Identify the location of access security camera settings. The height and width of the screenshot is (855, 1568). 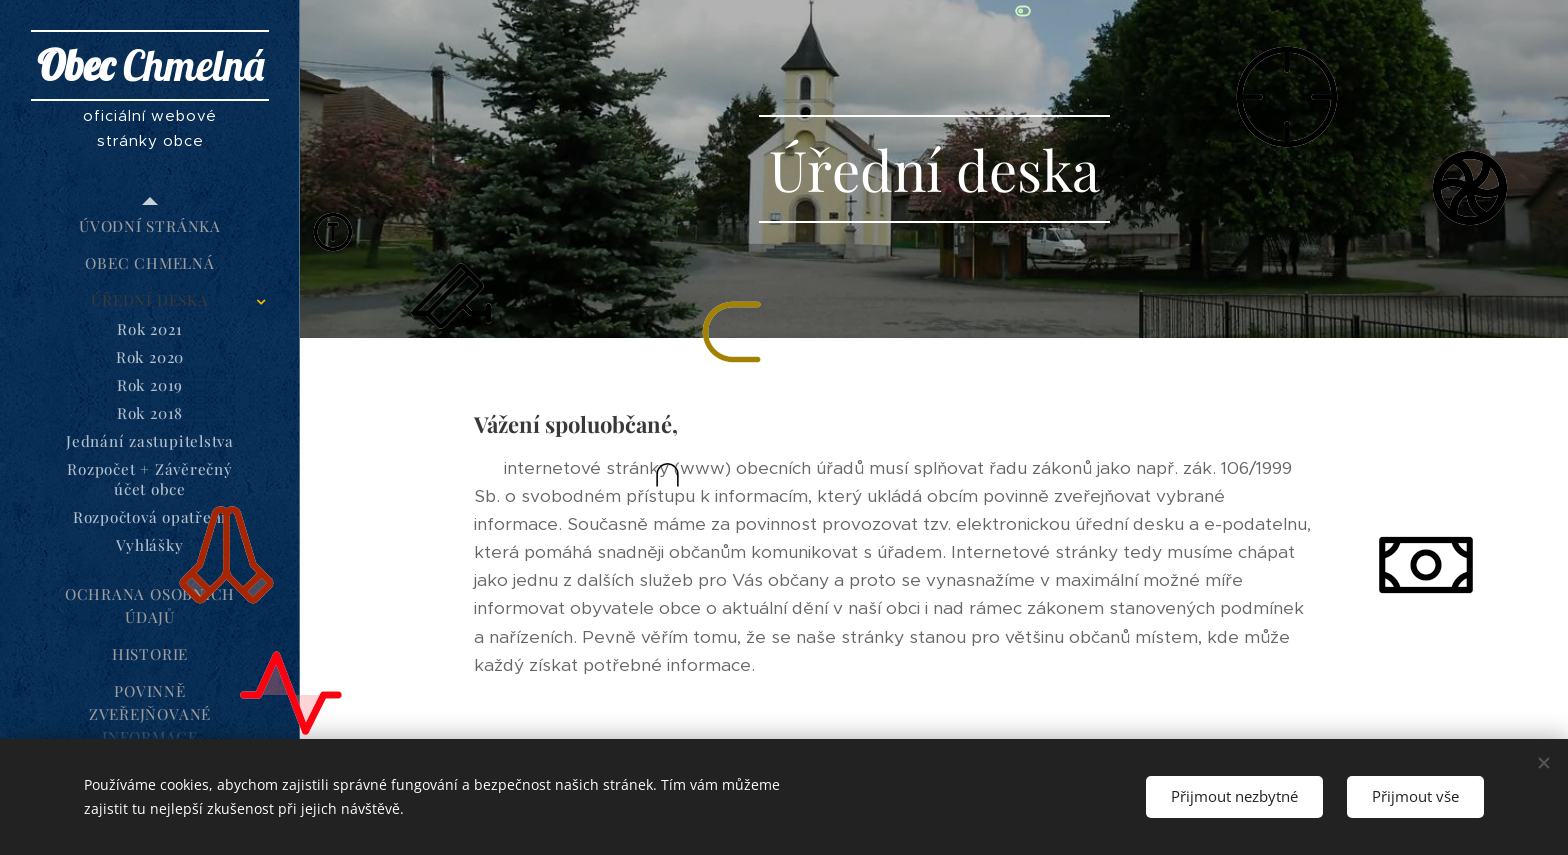
(451, 301).